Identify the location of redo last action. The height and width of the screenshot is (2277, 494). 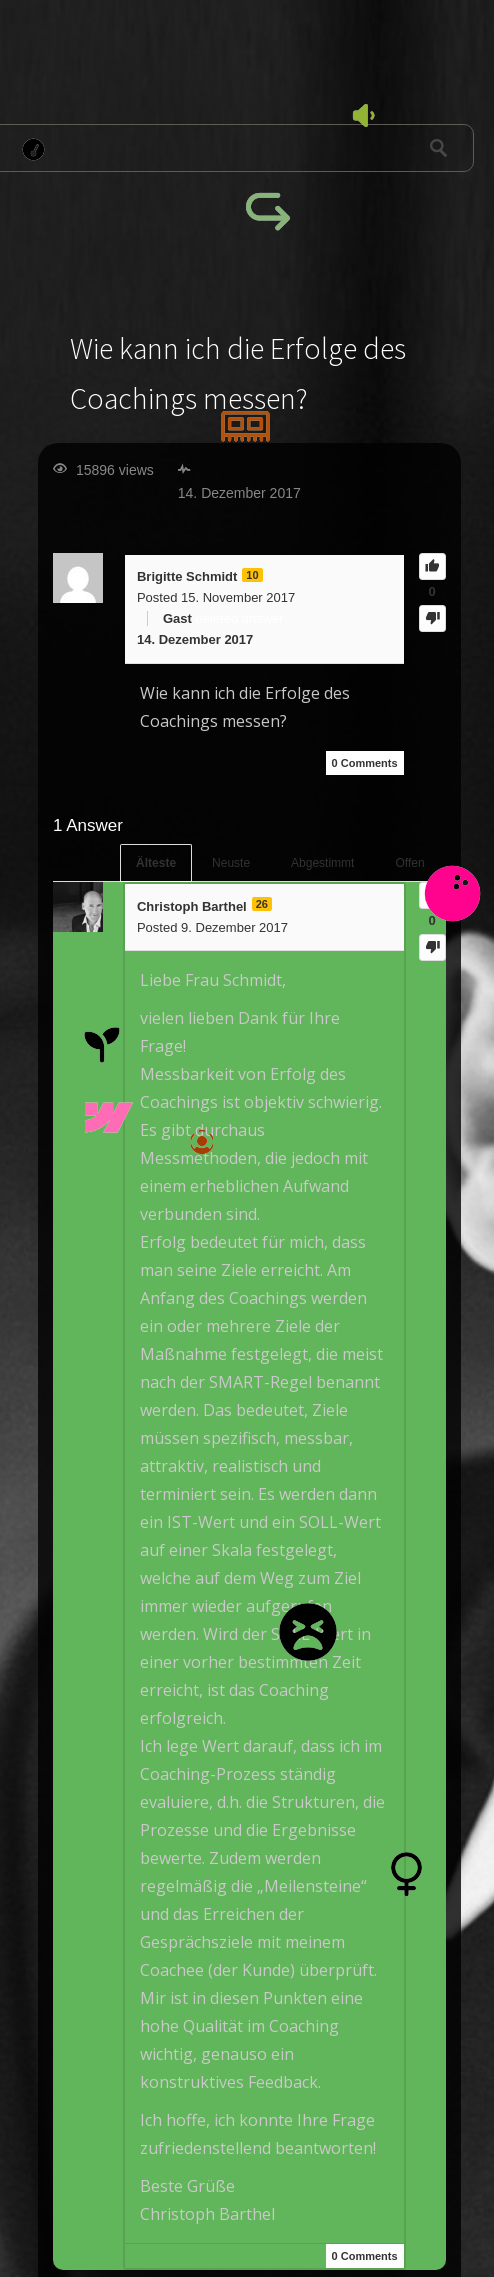
(268, 210).